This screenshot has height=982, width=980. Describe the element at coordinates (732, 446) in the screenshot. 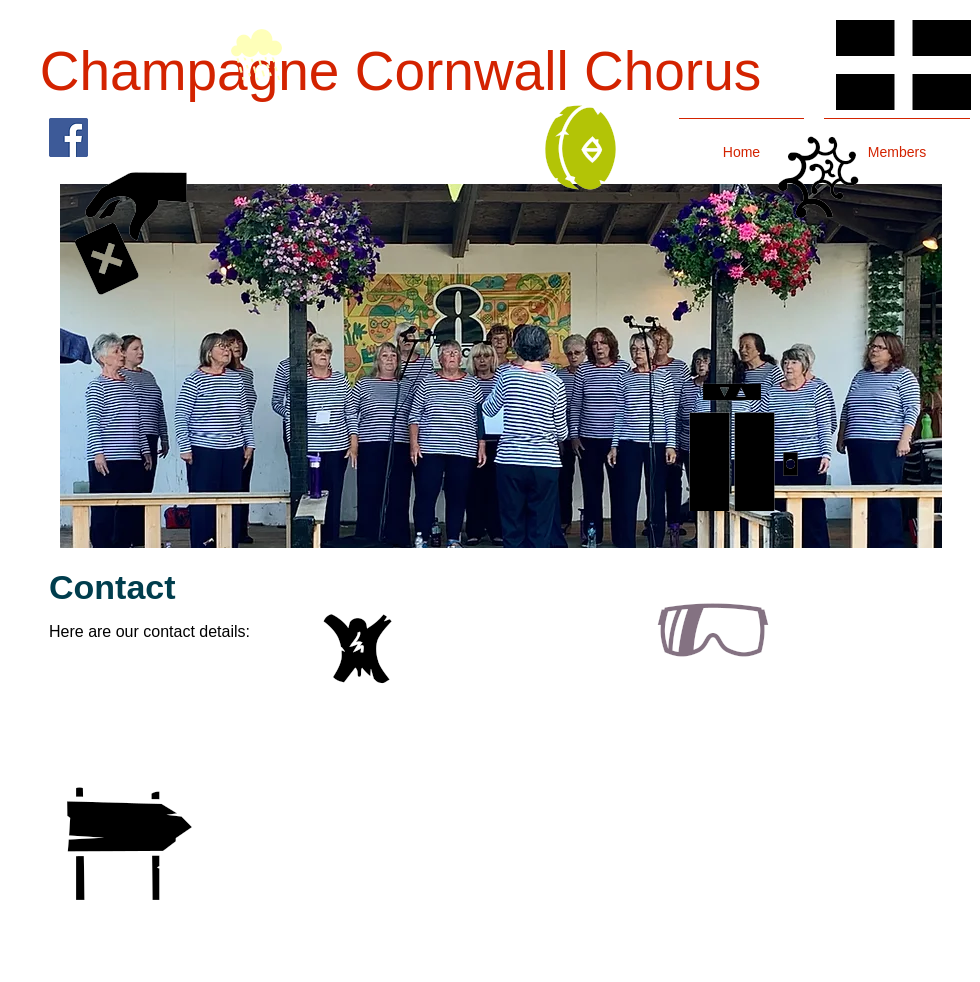

I see `access elevator or floor navigation` at that location.